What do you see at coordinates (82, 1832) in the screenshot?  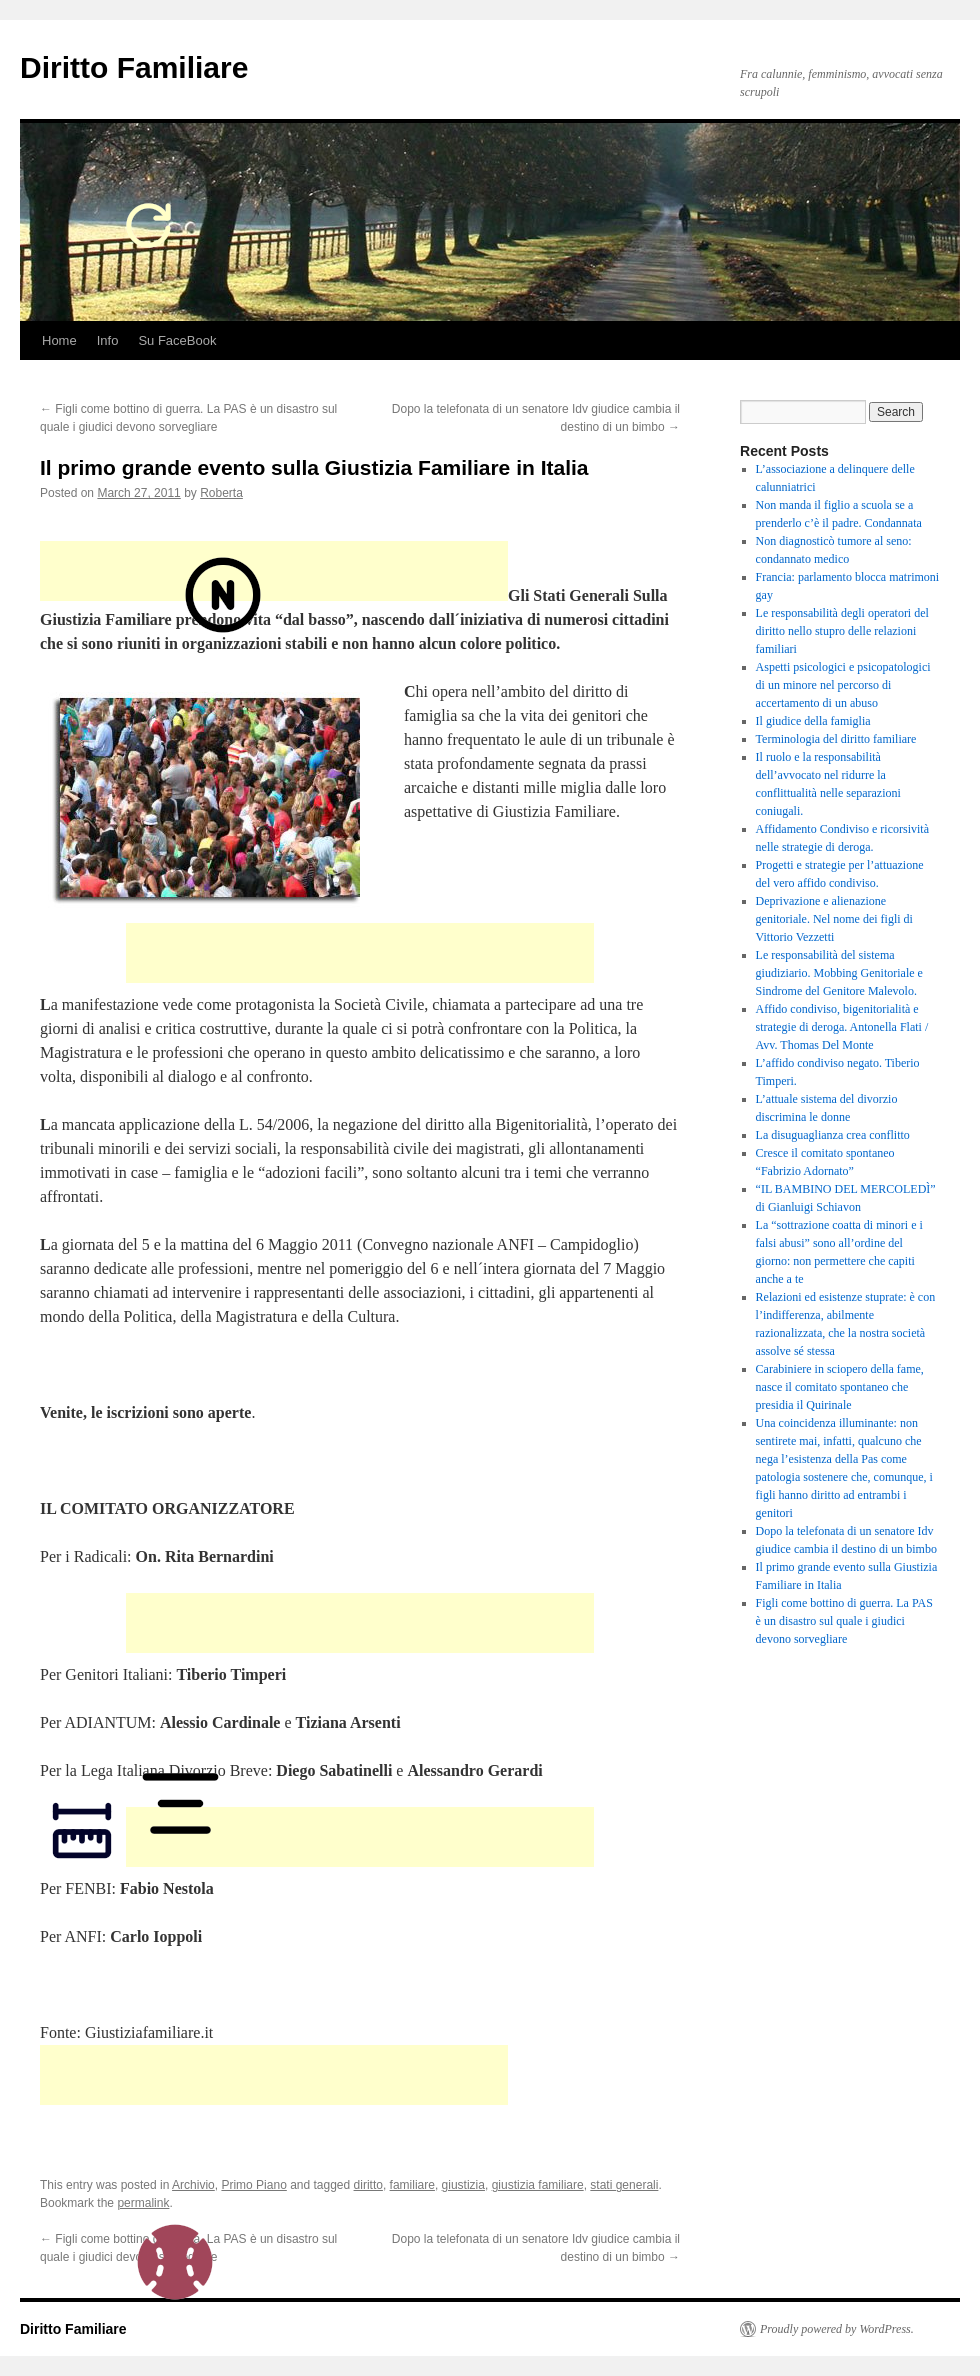 I see `access measurement tools` at bounding box center [82, 1832].